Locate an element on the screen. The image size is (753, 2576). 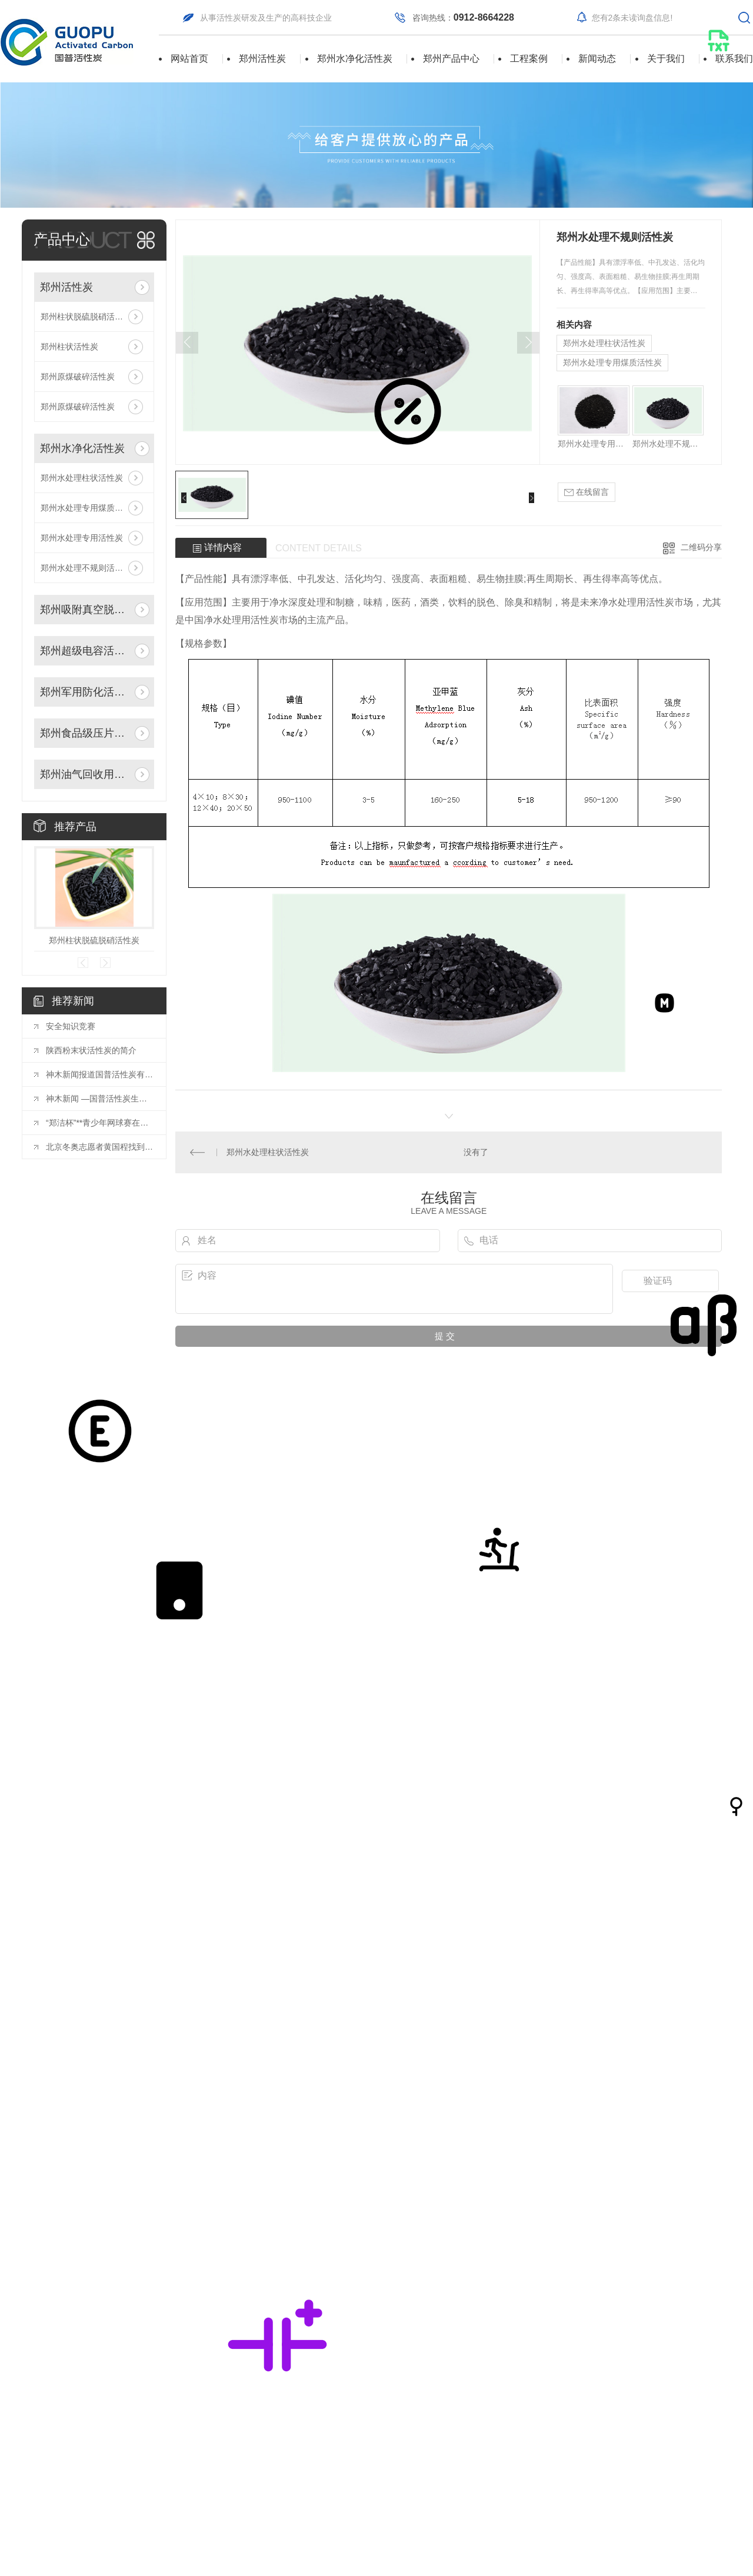
access tablet device settings is located at coordinates (179, 1590).